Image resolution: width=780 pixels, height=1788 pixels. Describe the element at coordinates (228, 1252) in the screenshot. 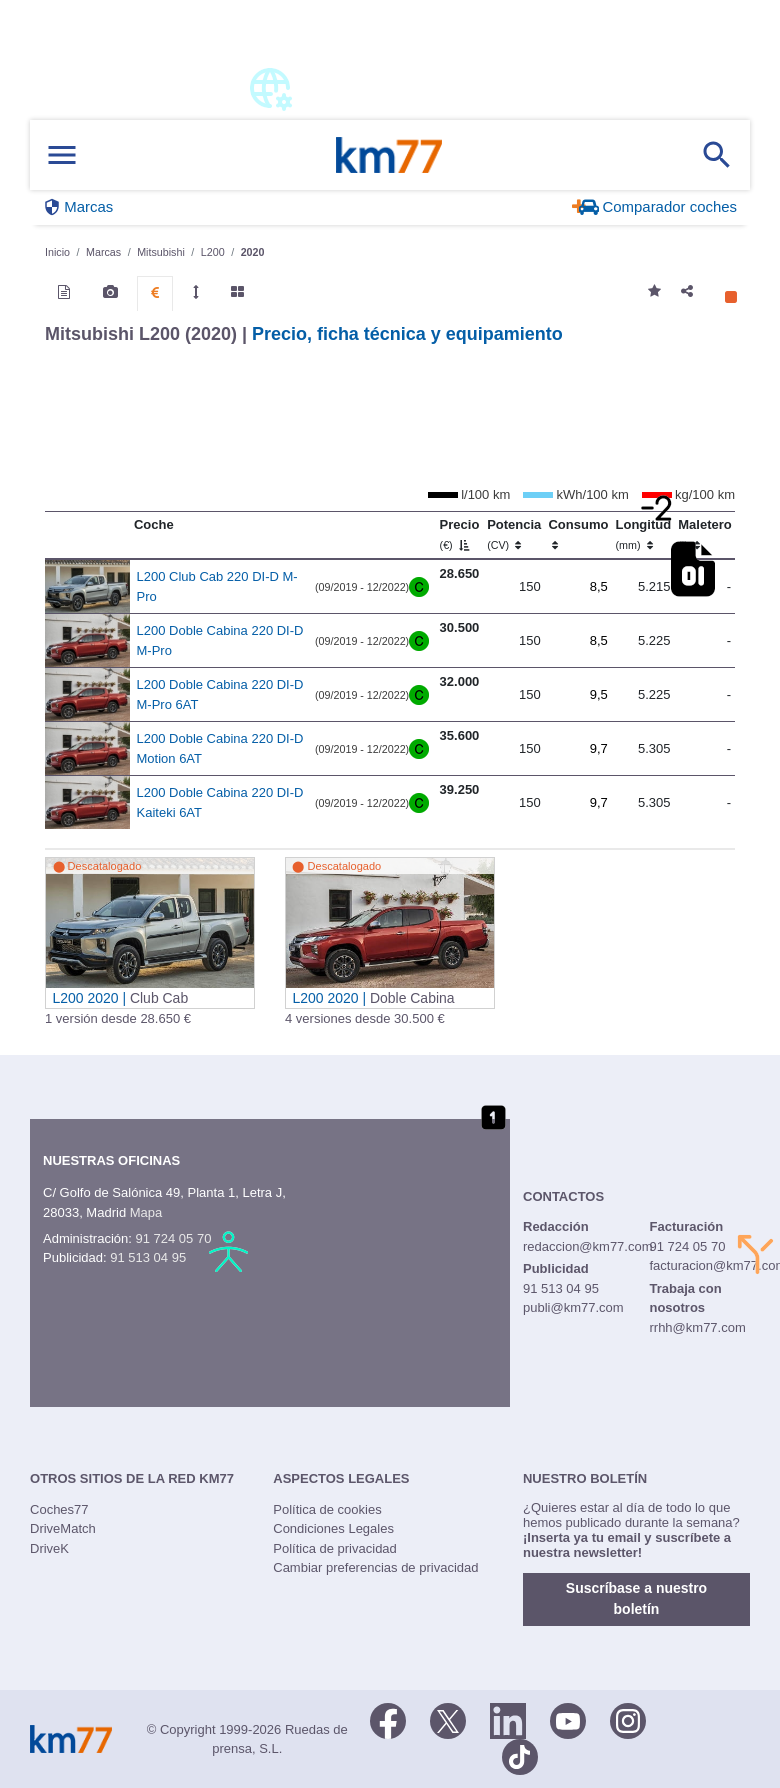

I see `view user profile` at that location.